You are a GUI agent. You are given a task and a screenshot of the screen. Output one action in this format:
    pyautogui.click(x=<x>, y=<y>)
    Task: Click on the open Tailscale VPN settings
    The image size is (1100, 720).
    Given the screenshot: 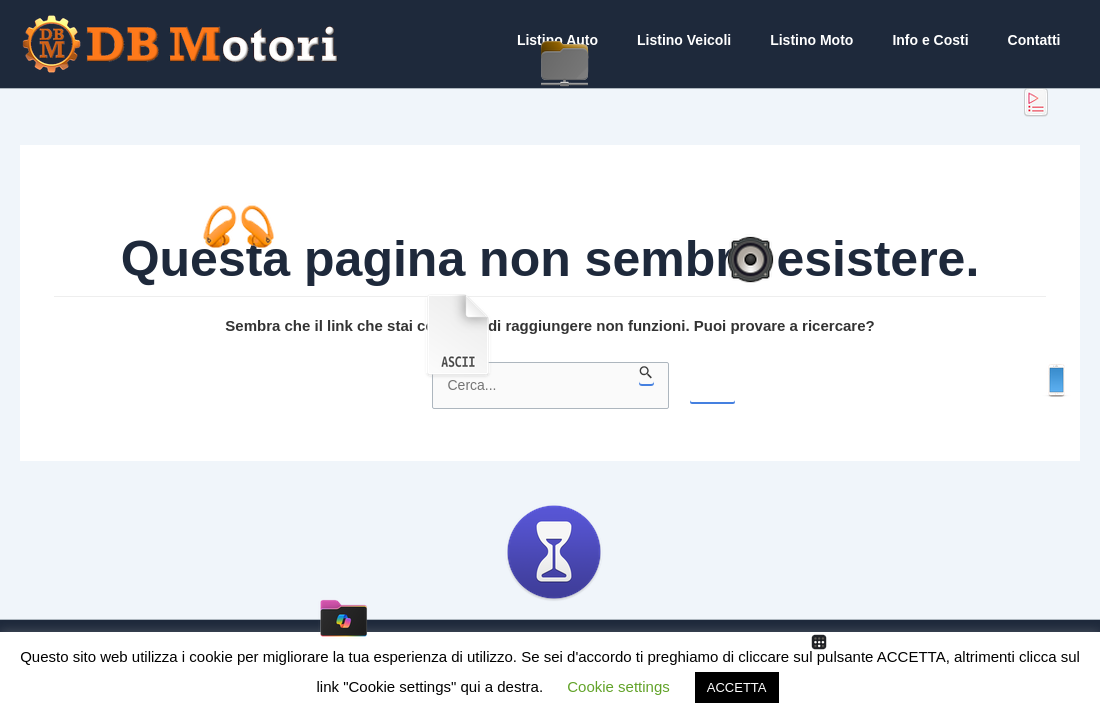 What is the action you would take?
    pyautogui.click(x=819, y=642)
    